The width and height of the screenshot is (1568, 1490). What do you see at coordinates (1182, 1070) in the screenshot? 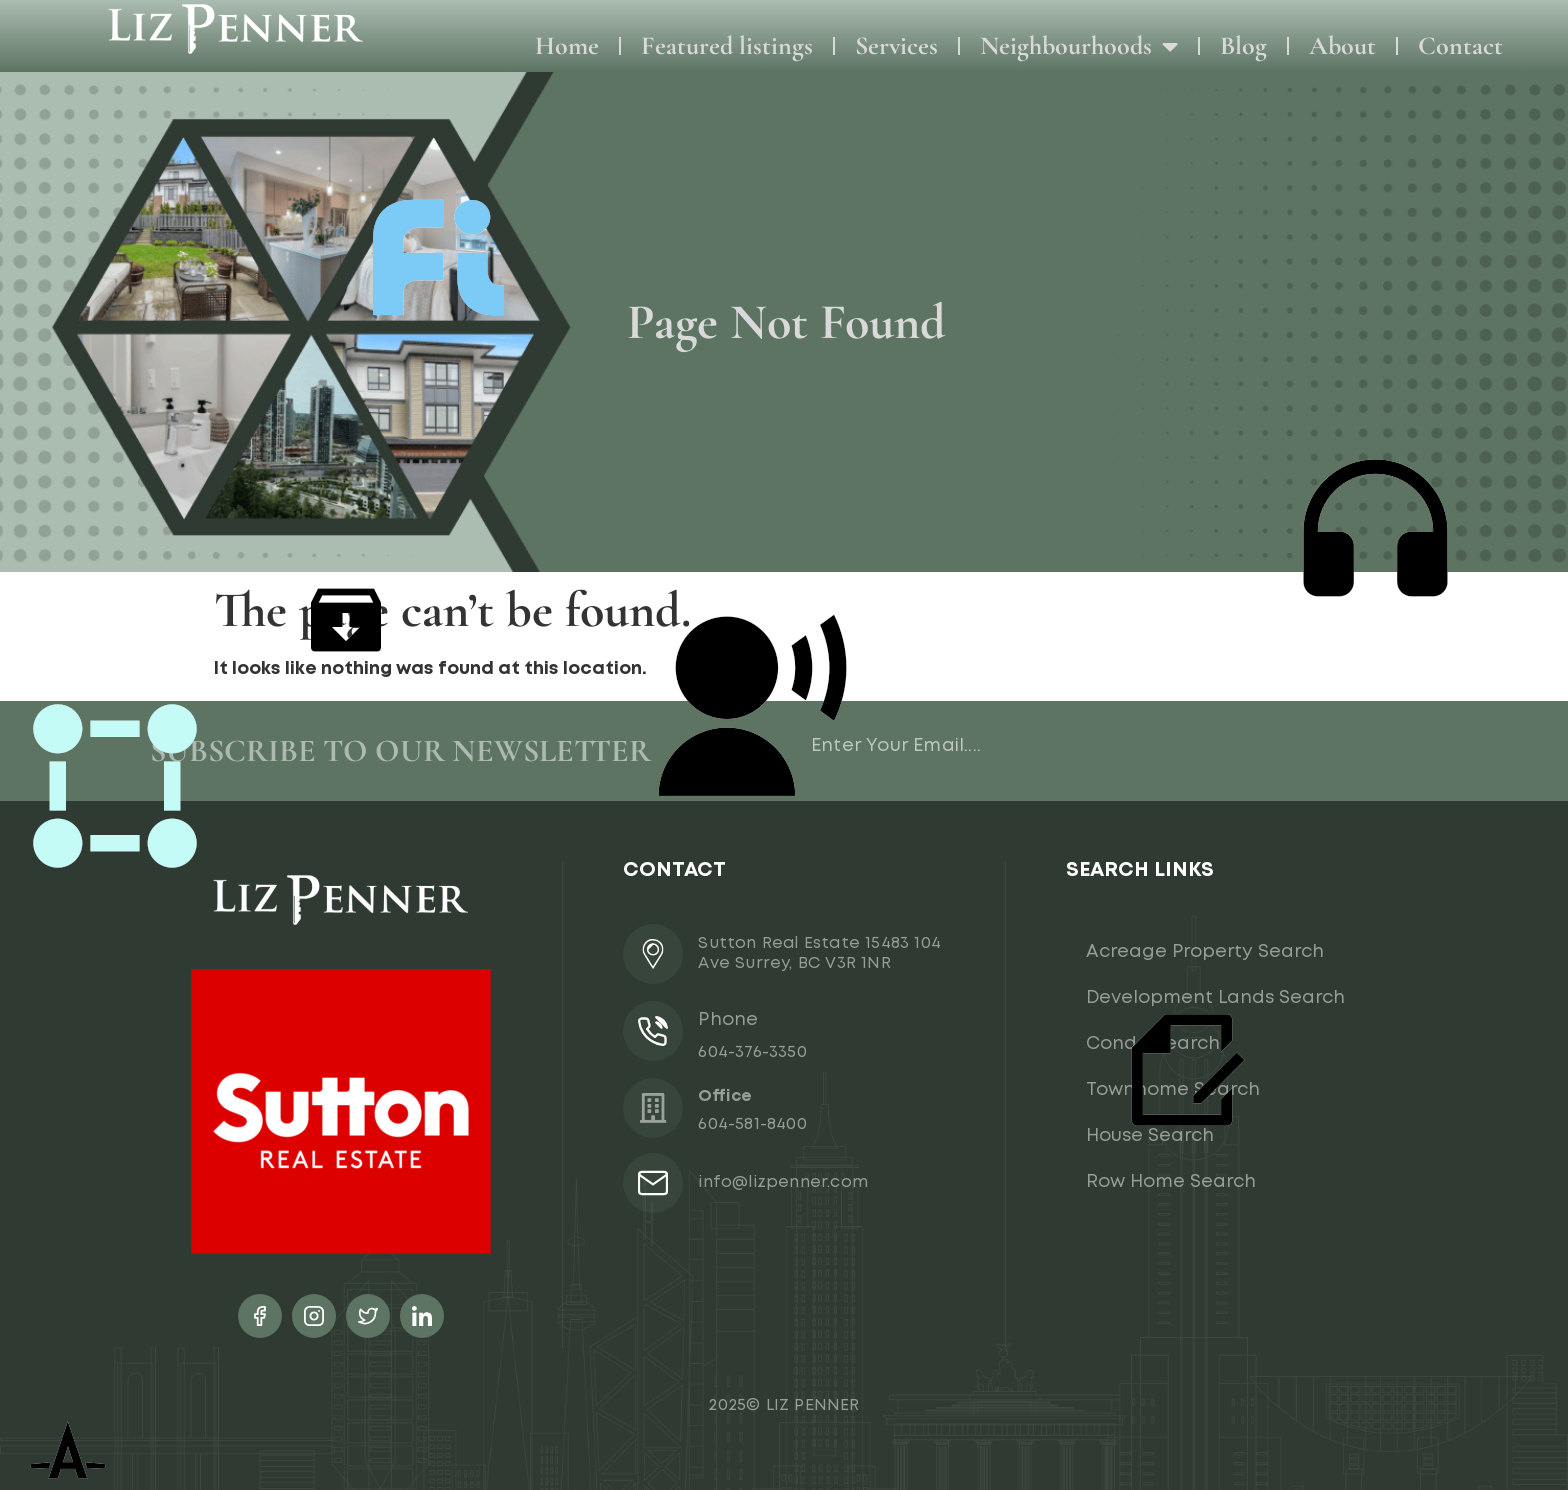
I see `edit a document or file` at bounding box center [1182, 1070].